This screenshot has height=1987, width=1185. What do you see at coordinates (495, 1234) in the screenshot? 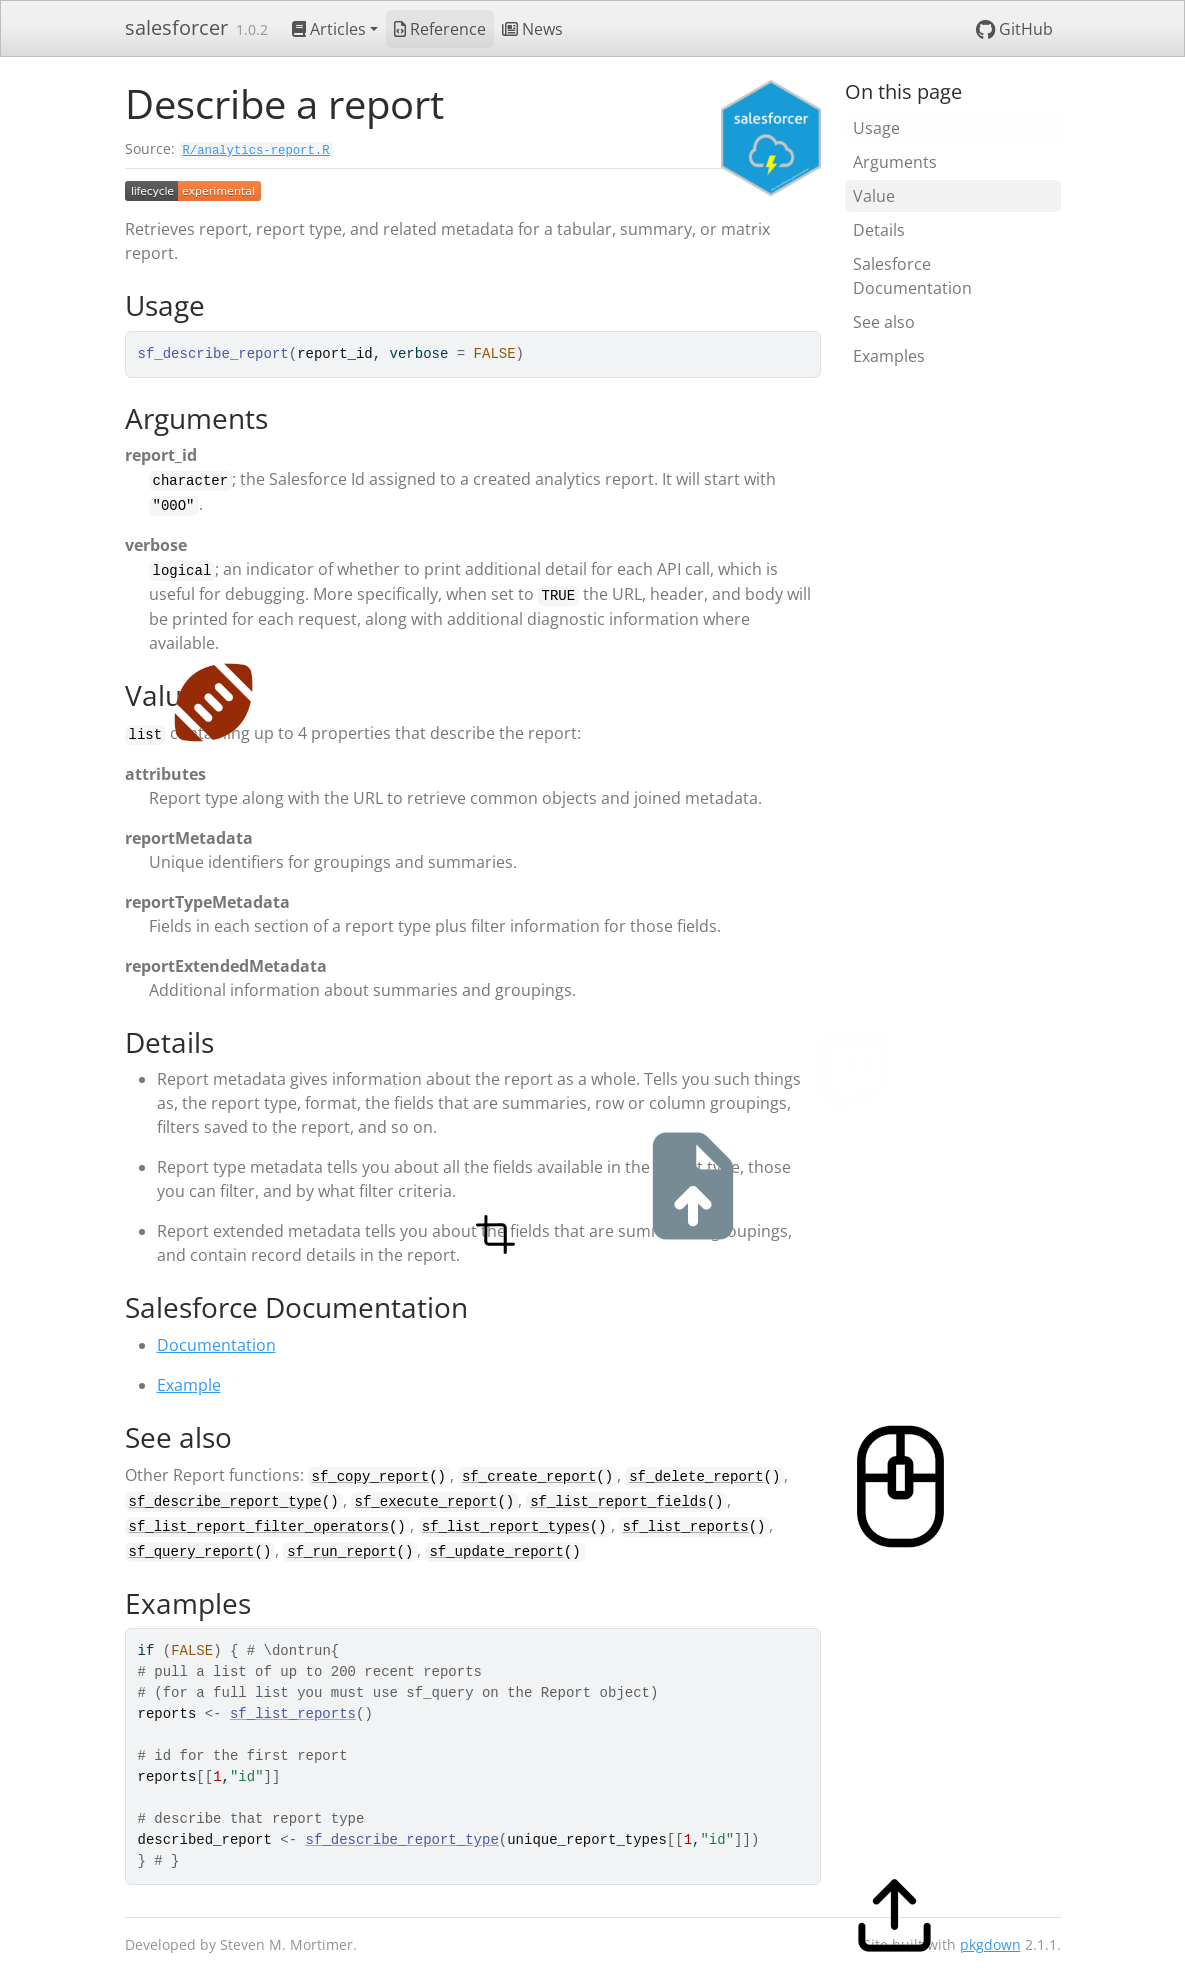
I see `crop or resize an image` at bounding box center [495, 1234].